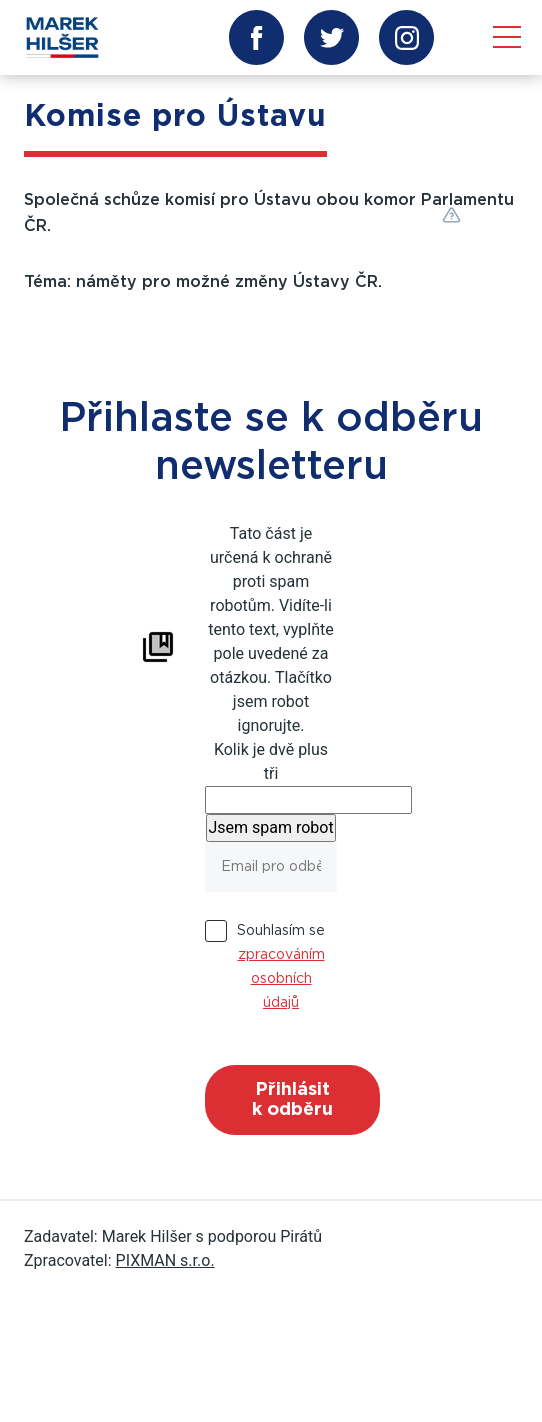  Describe the element at coordinates (158, 647) in the screenshot. I see `access your bookmarked collections` at that location.